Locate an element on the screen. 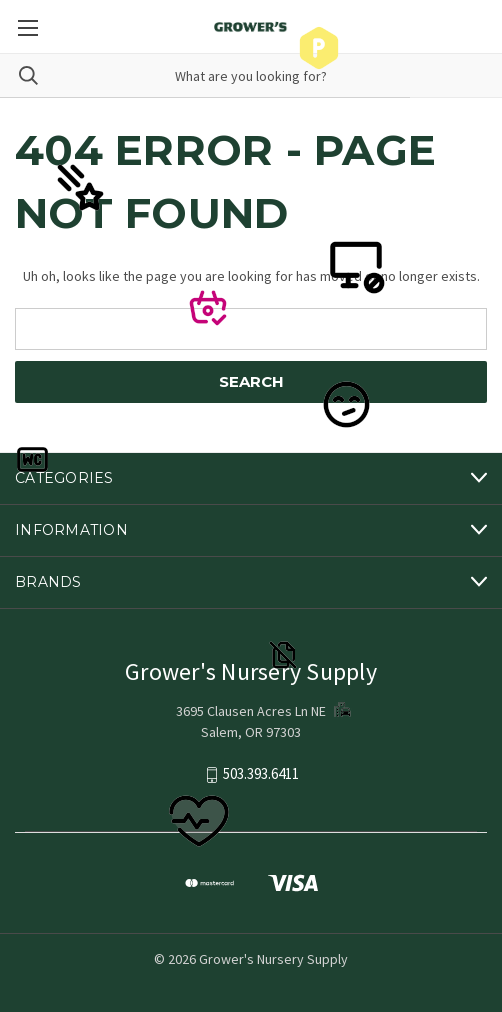  cancel or disconnect desktop device is located at coordinates (356, 265).